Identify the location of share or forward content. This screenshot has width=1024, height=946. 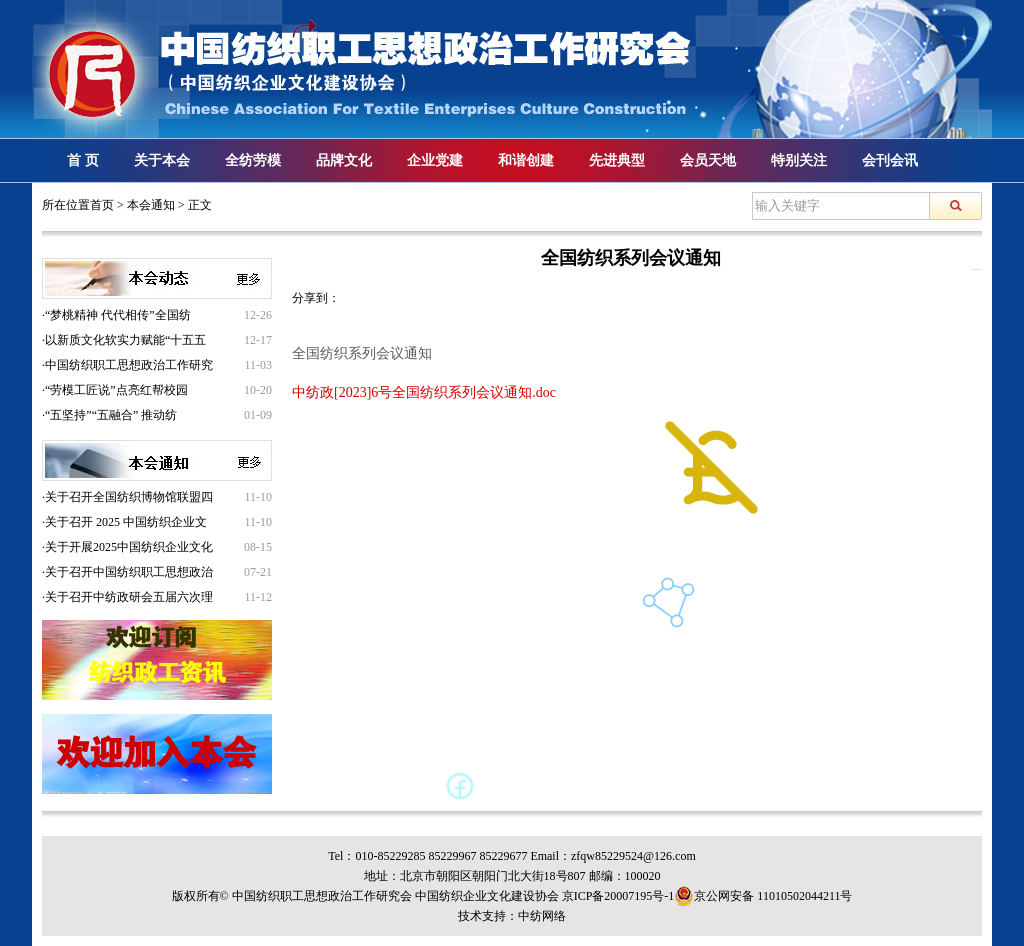
(304, 28).